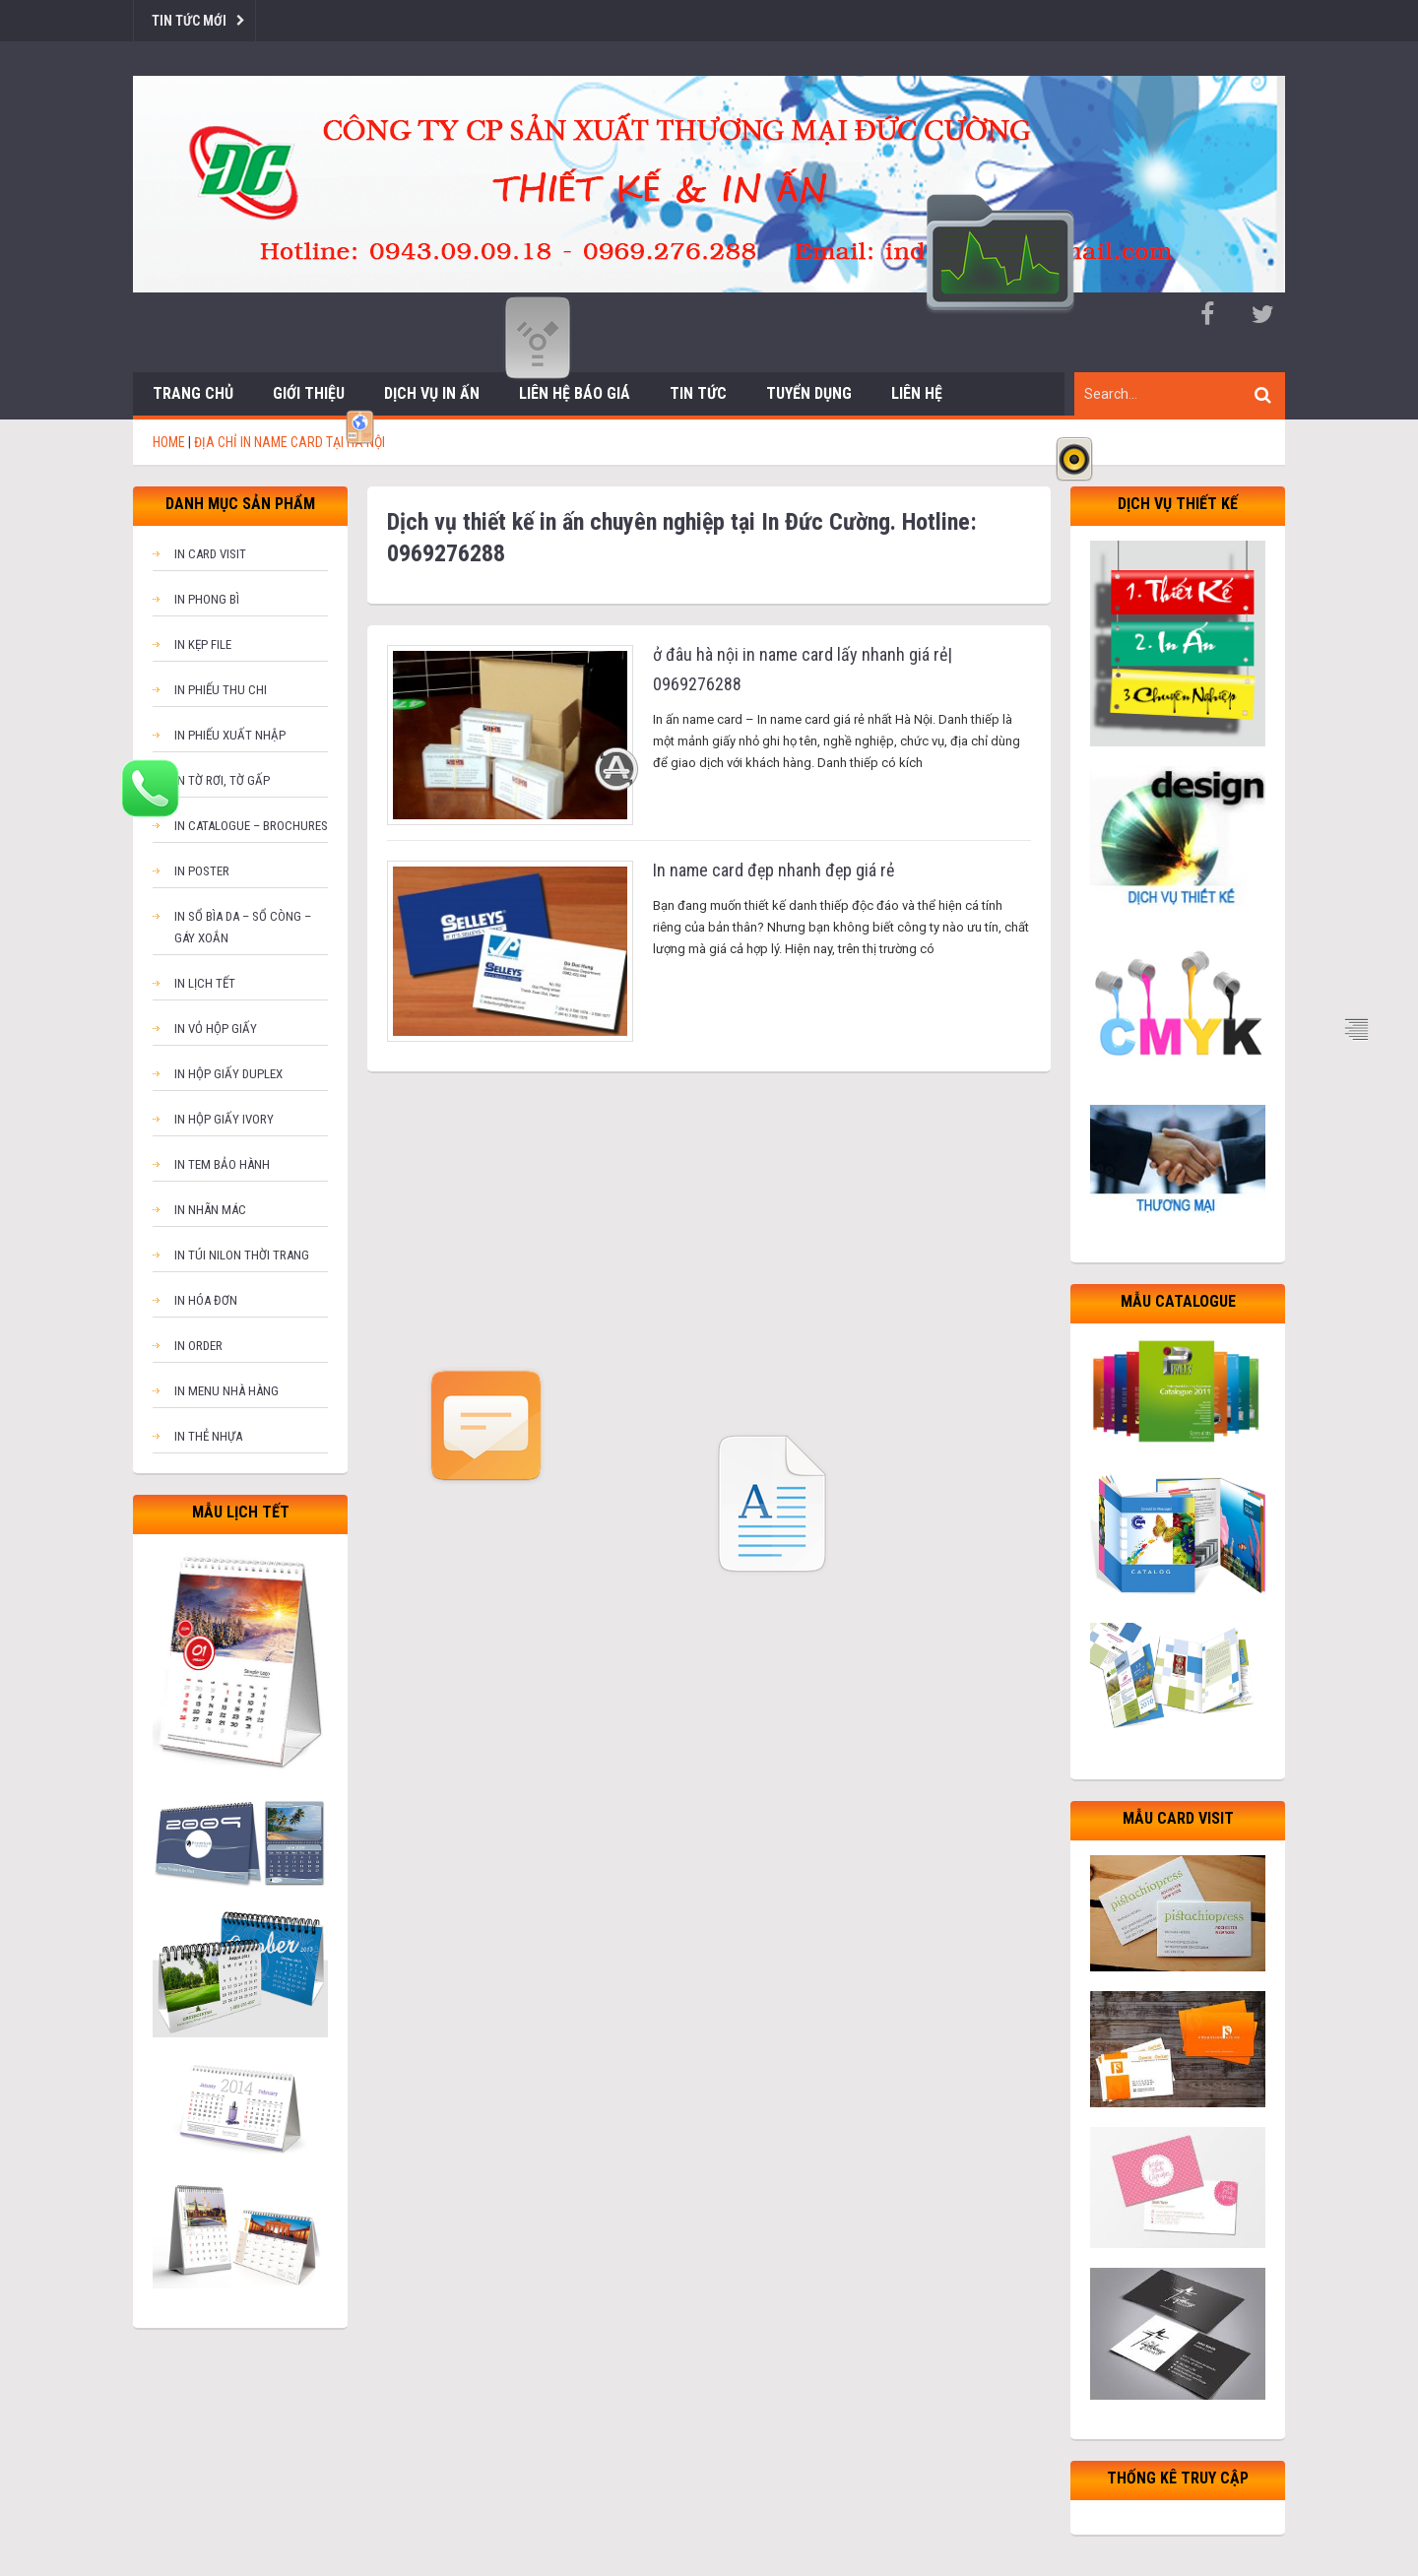 The height and width of the screenshot is (2576, 1418). Describe the element at coordinates (150, 788) in the screenshot. I see `open the phone app to make a call` at that location.